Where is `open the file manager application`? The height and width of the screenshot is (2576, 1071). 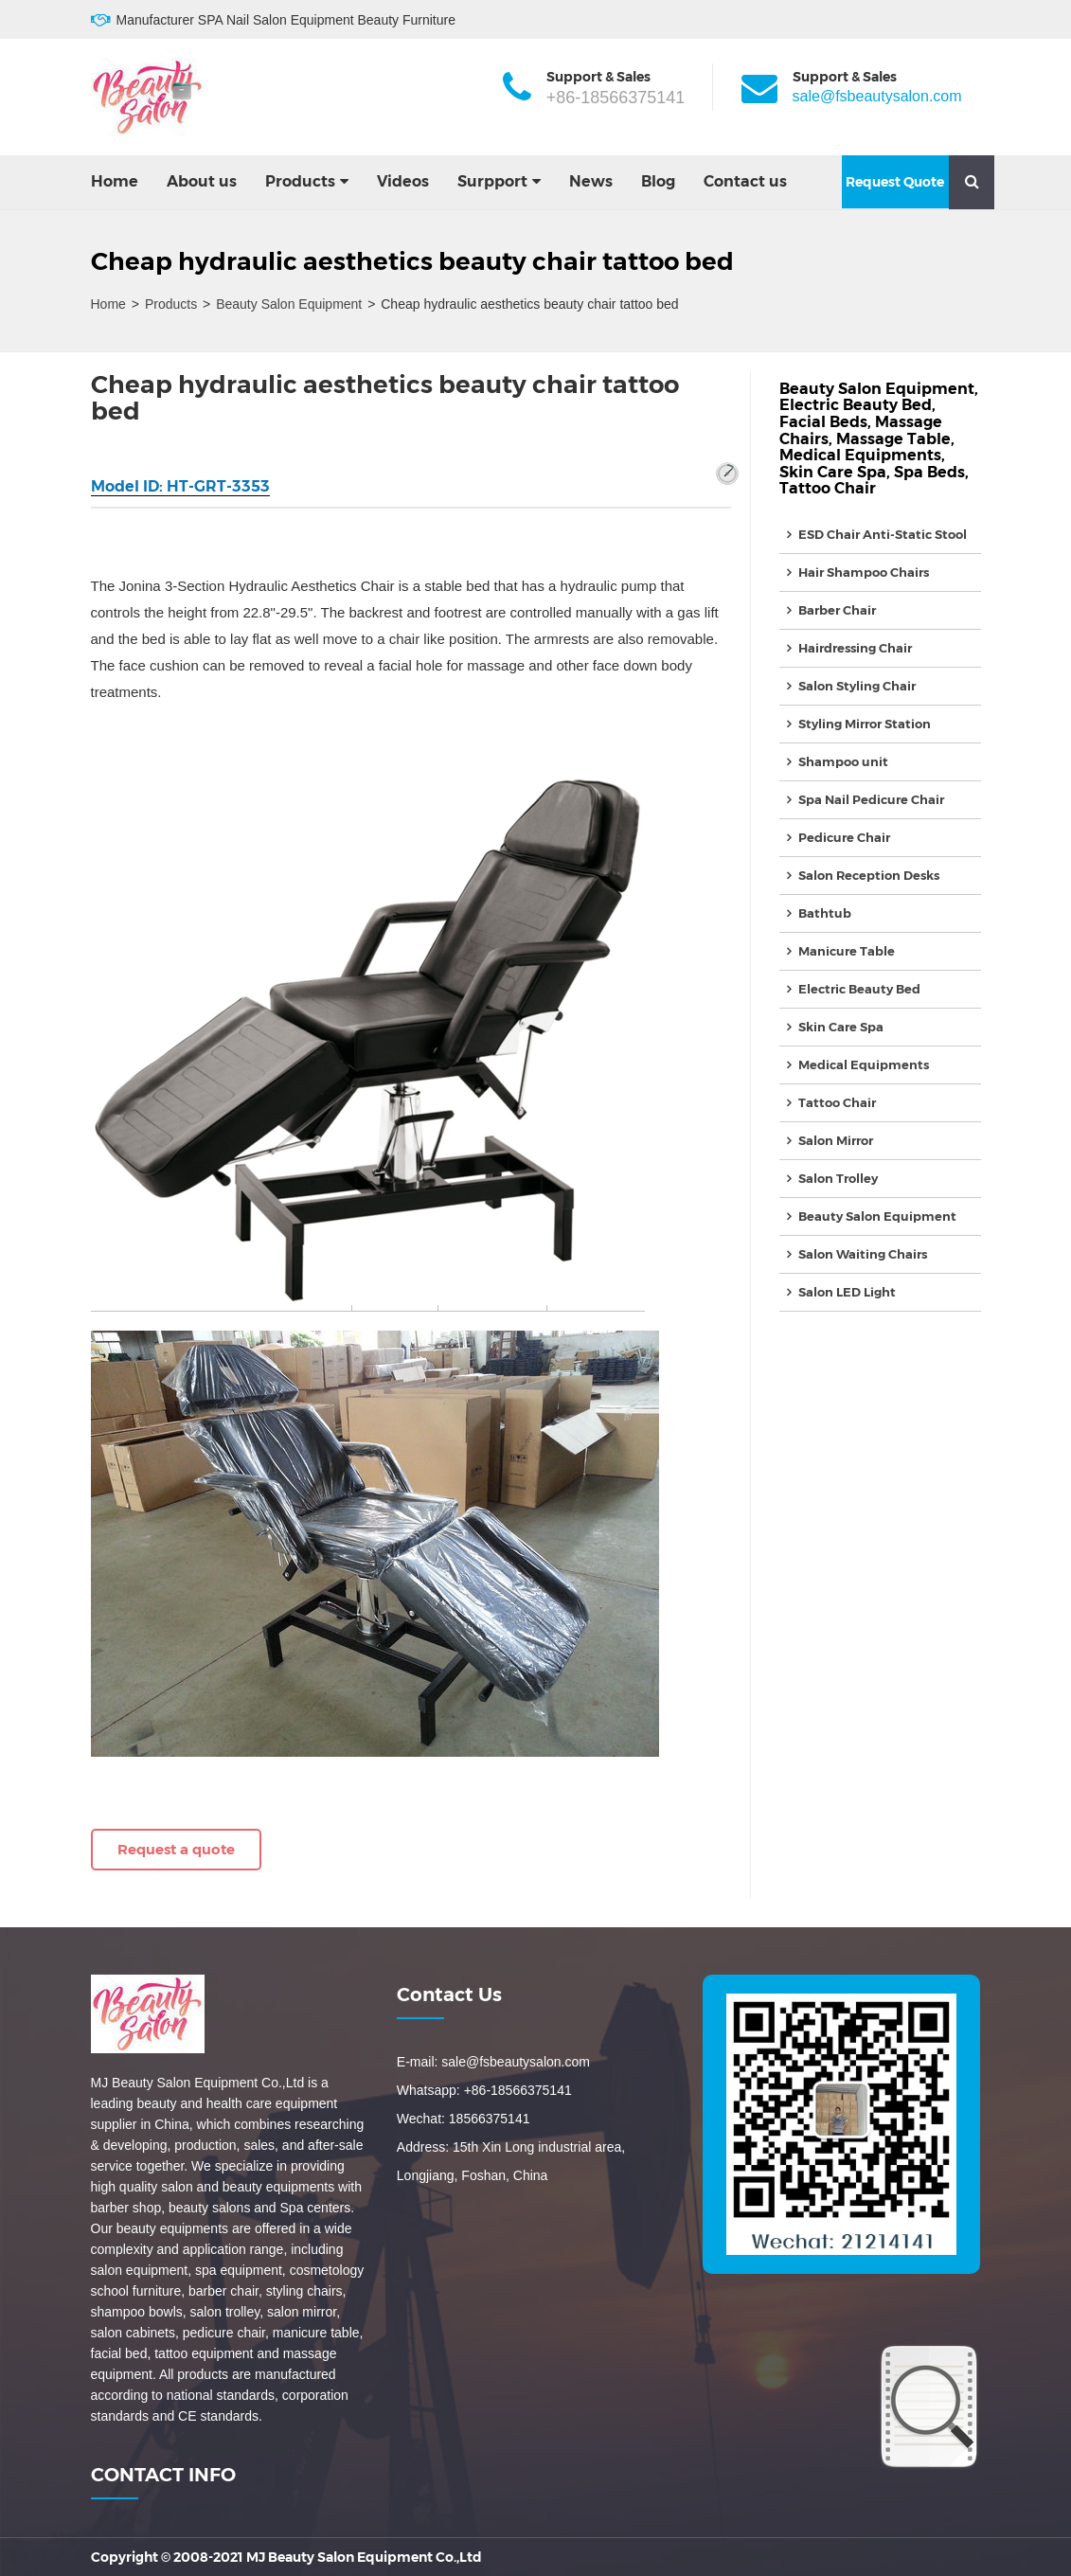
open the file manager application is located at coordinates (182, 91).